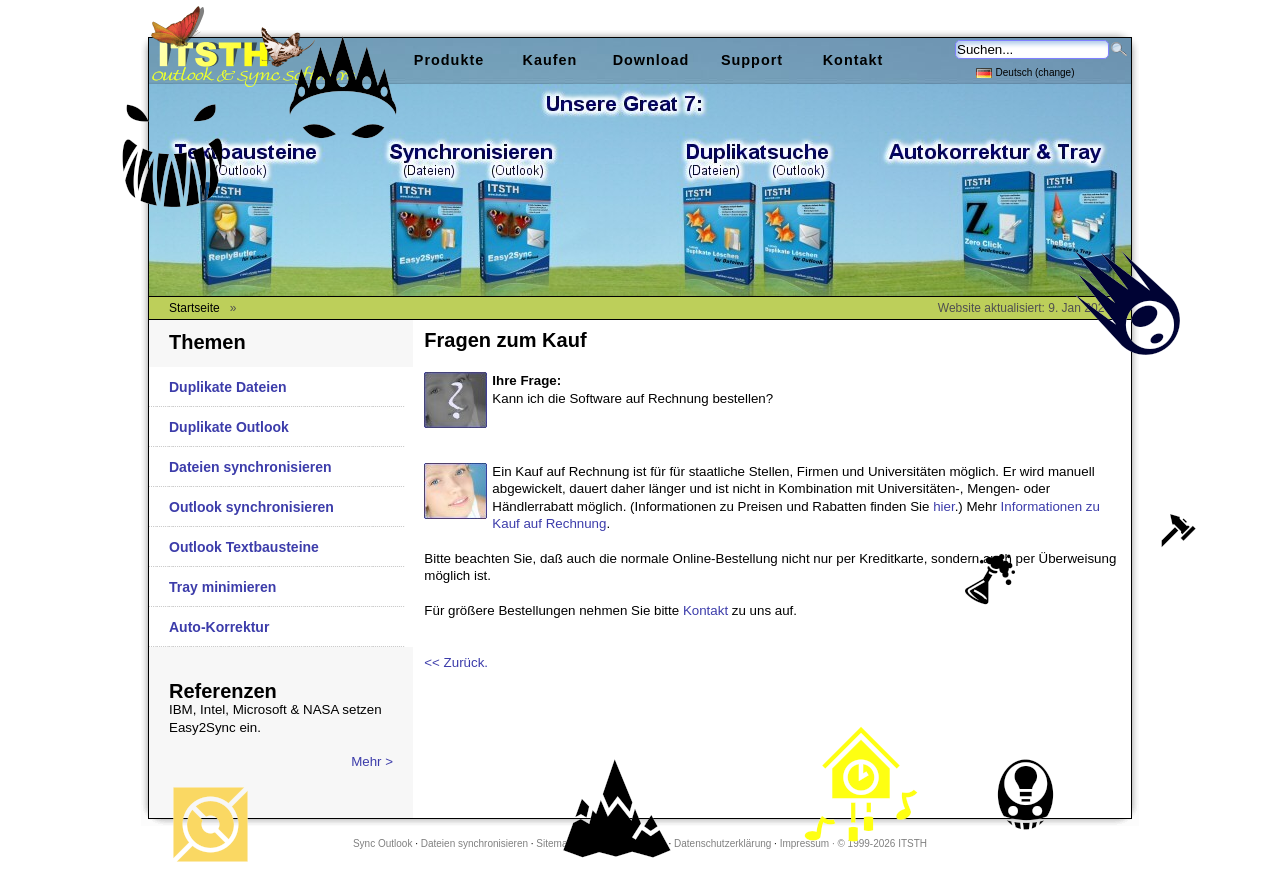 The width and height of the screenshot is (1280, 876). I want to click on access alchemy or crafting features, so click(990, 579).